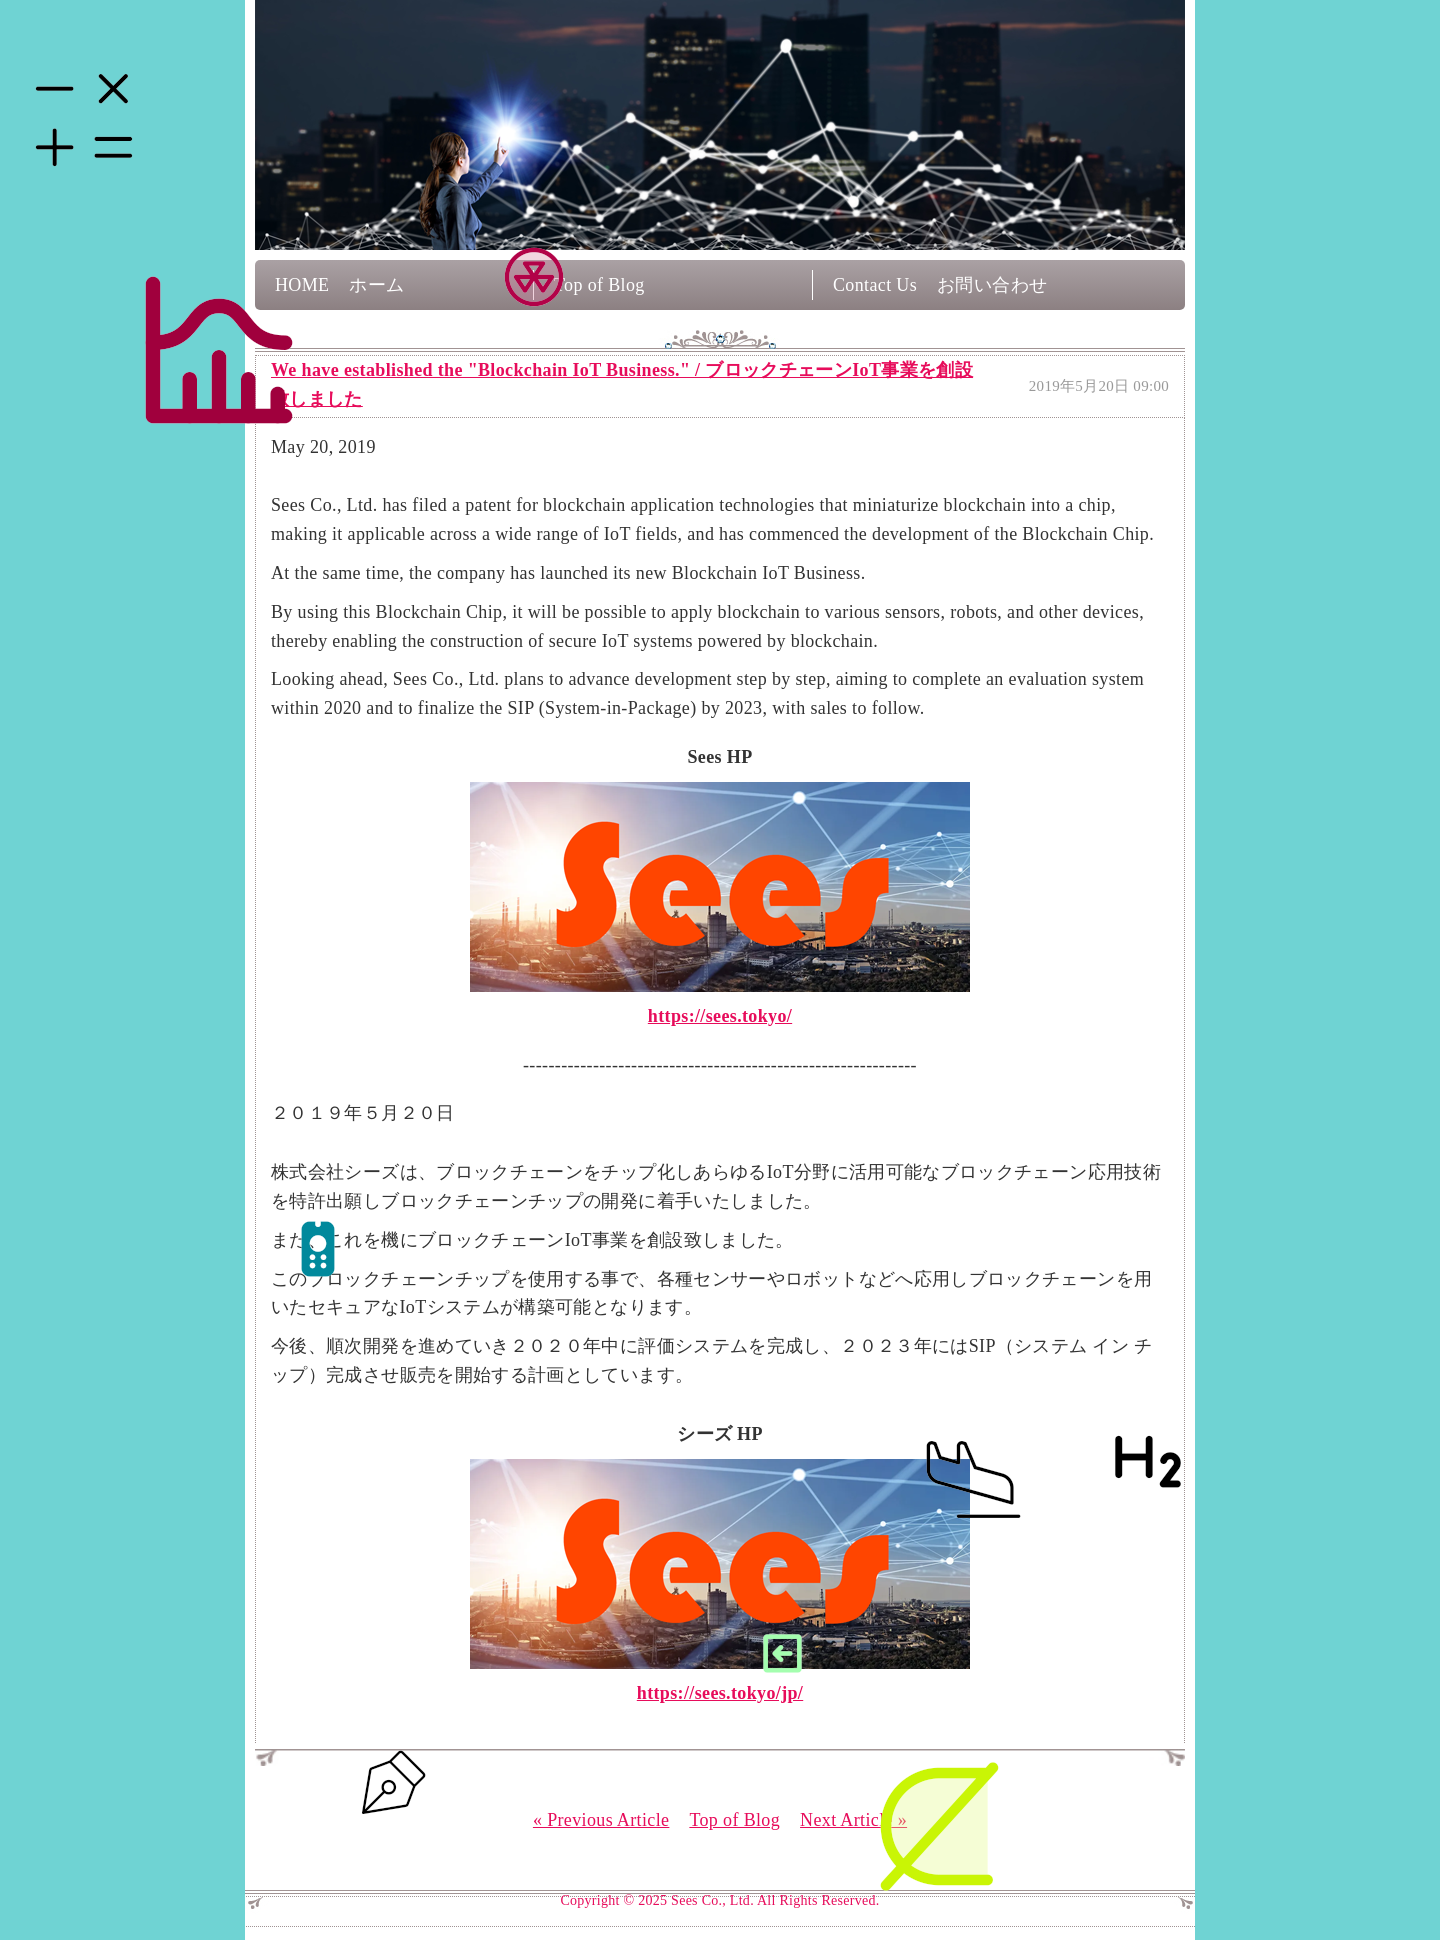 The width and height of the screenshot is (1440, 1940). Describe the element at coordinates (968, 1479) in the screenshot. I see `indicates flight arrival or landing status` at that location.